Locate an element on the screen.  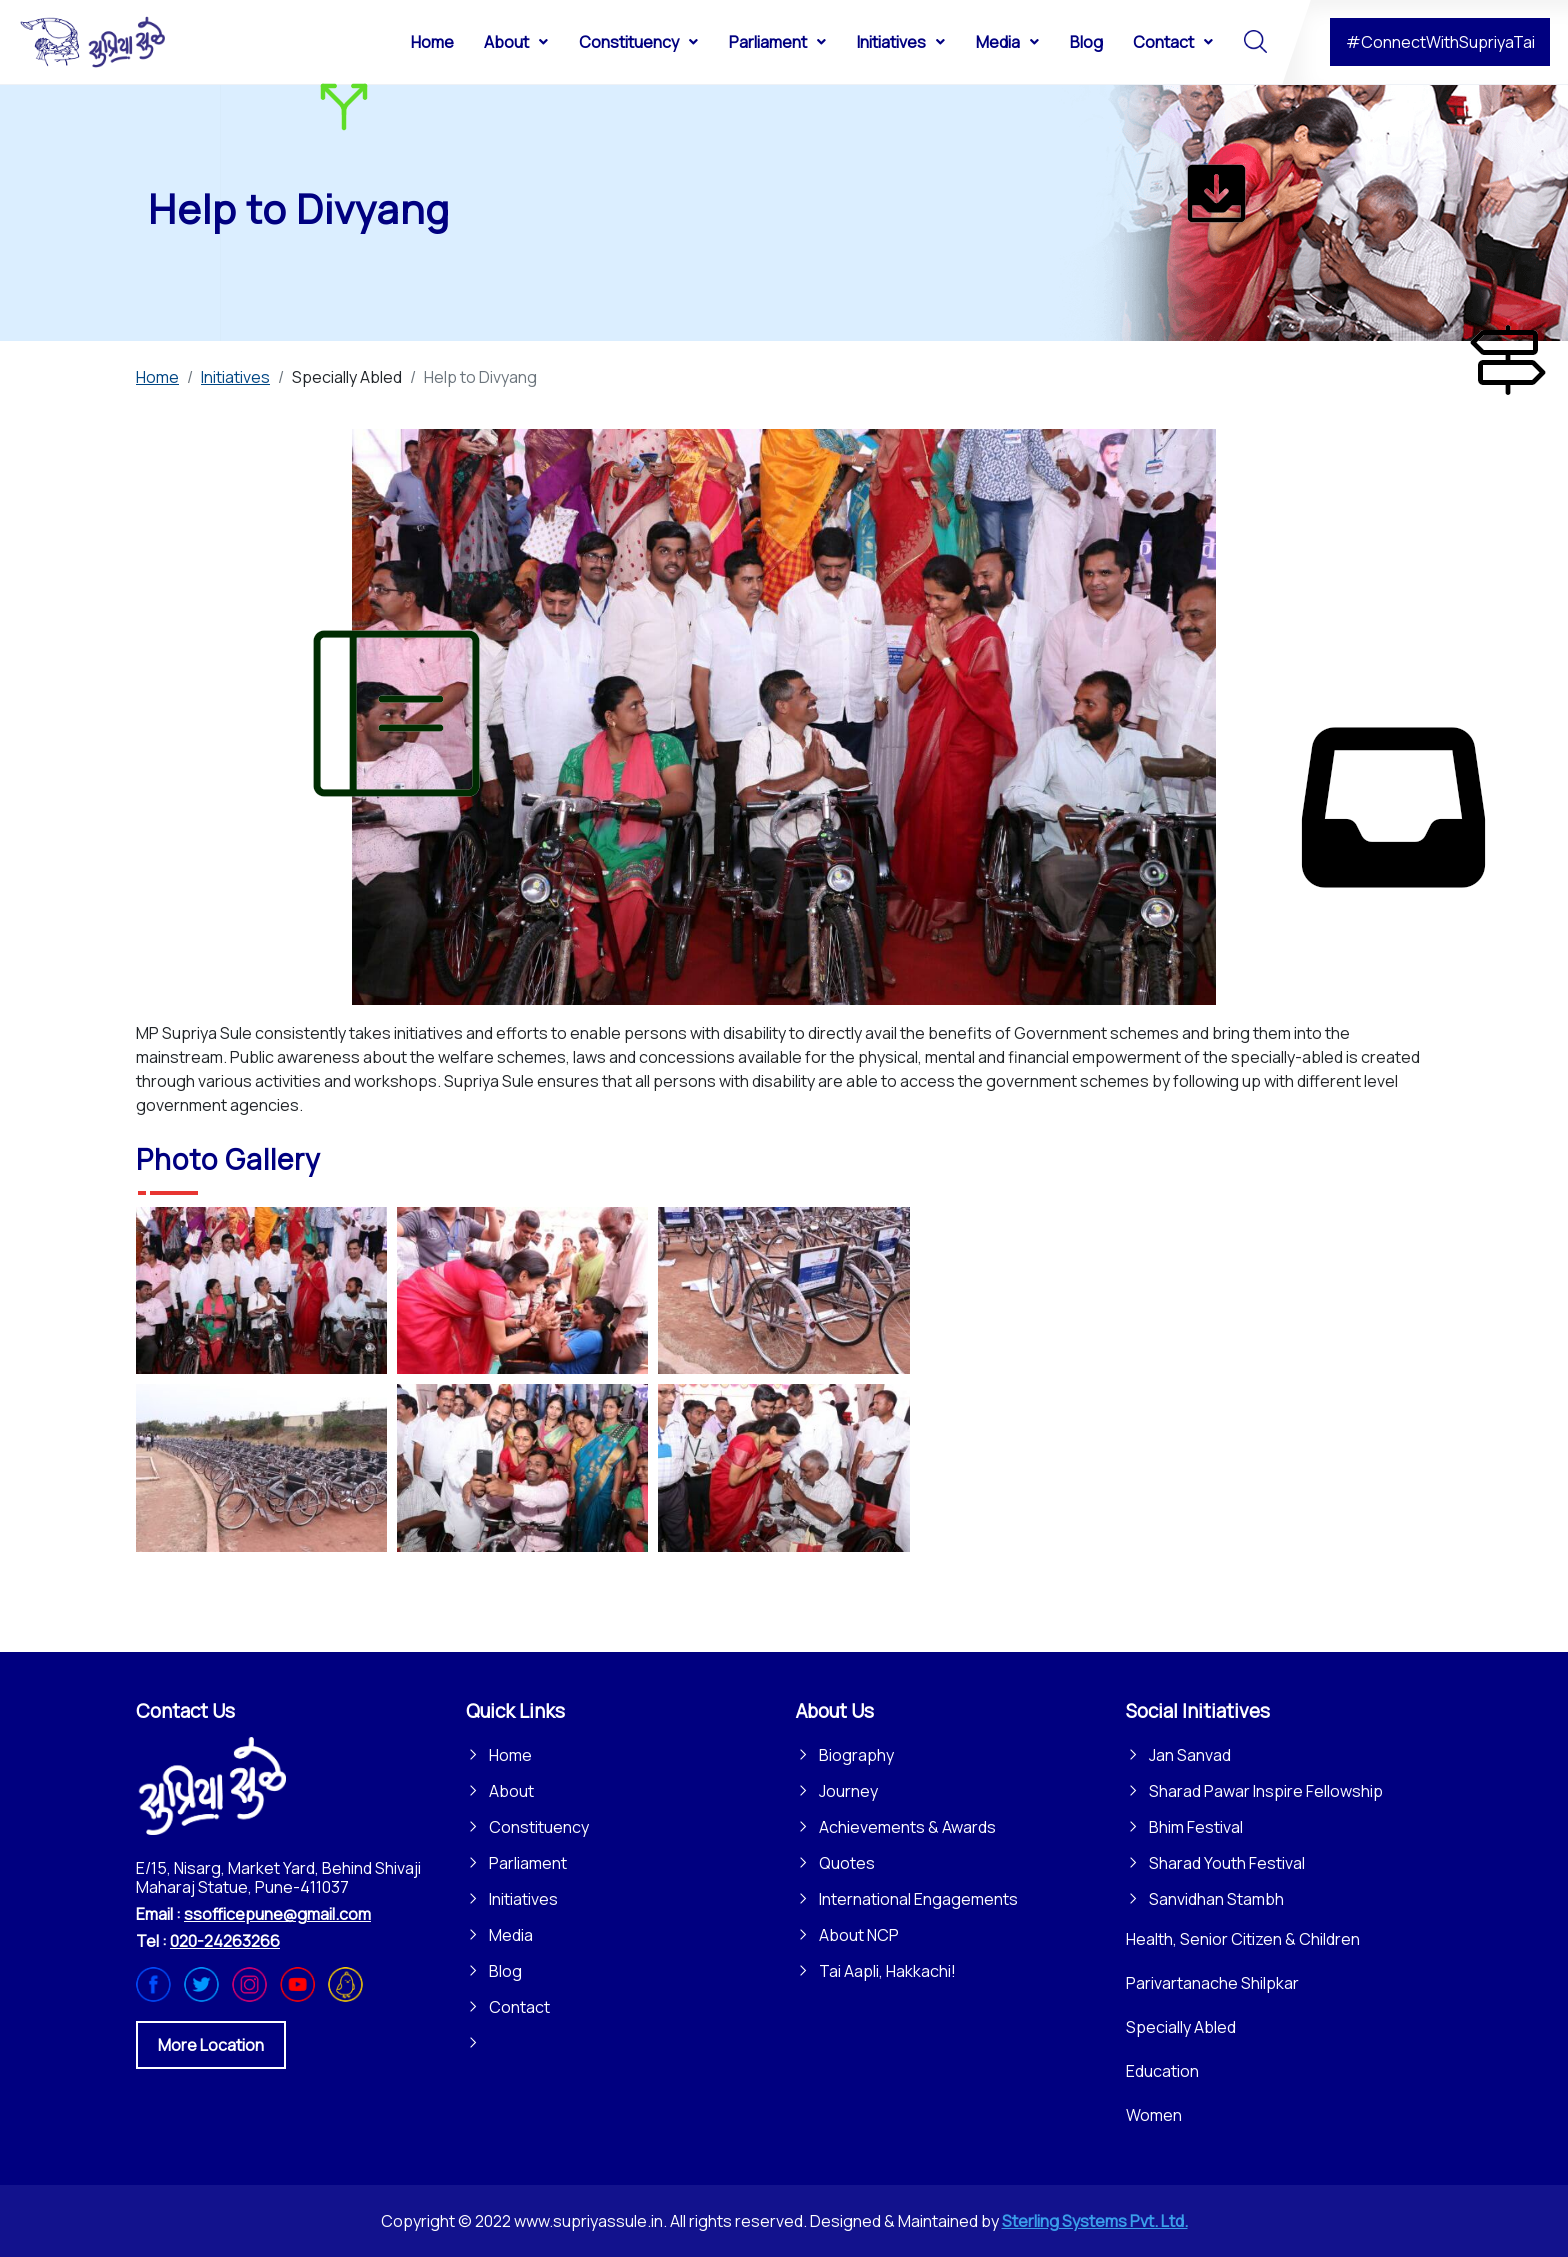
split into two paths or options is located at coordinates (344, 107).